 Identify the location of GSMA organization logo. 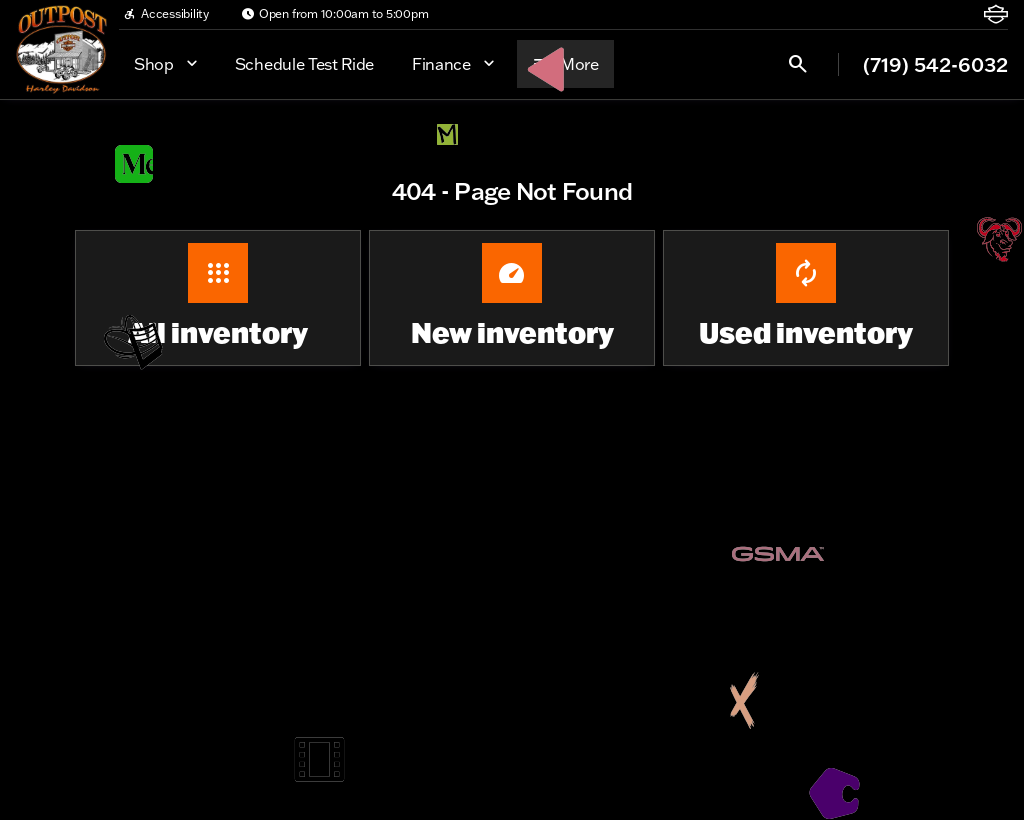
(778, 554).